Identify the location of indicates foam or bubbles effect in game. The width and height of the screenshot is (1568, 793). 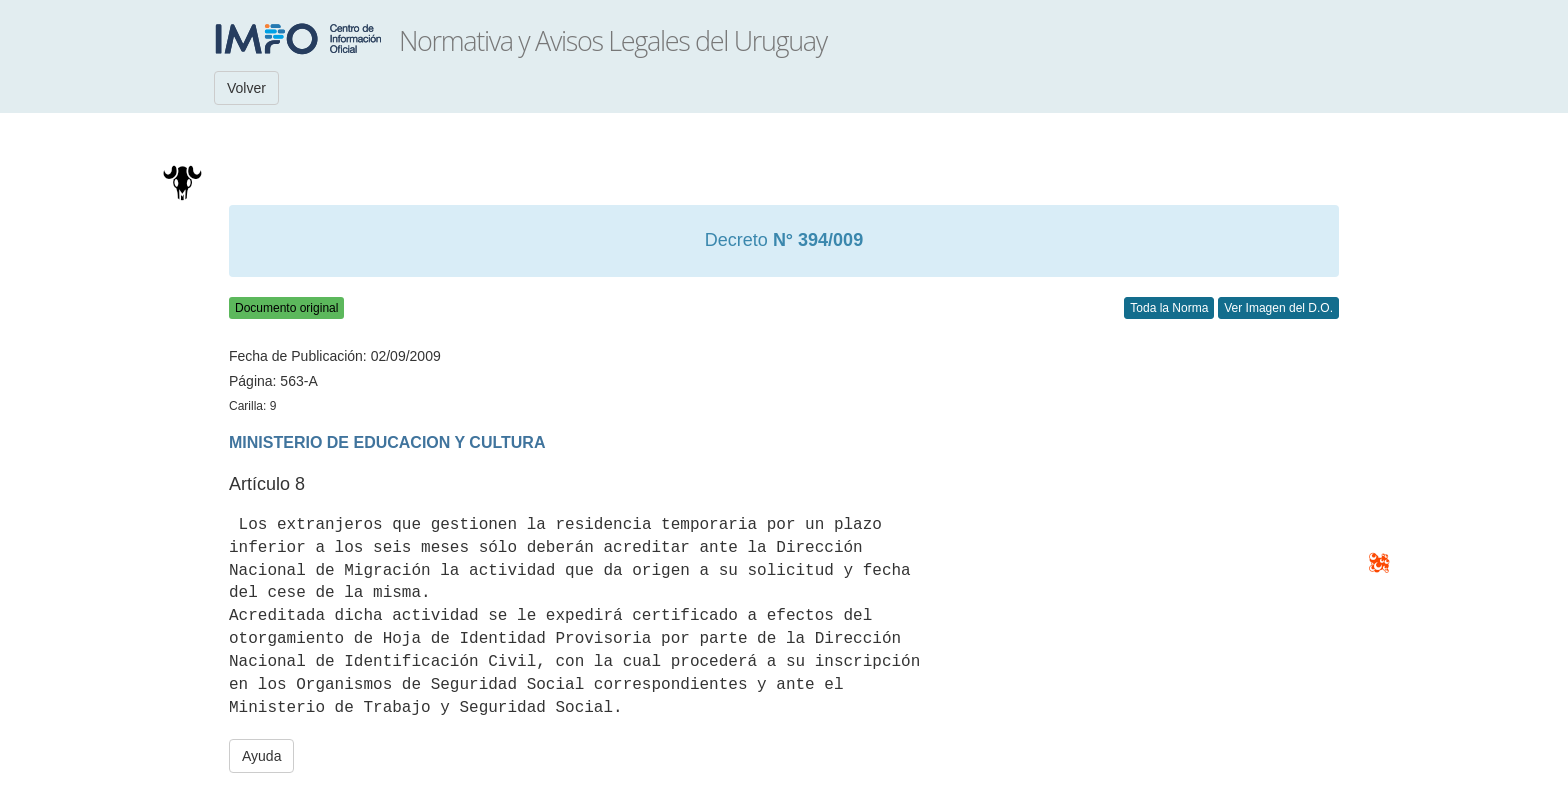
(1379, 563).